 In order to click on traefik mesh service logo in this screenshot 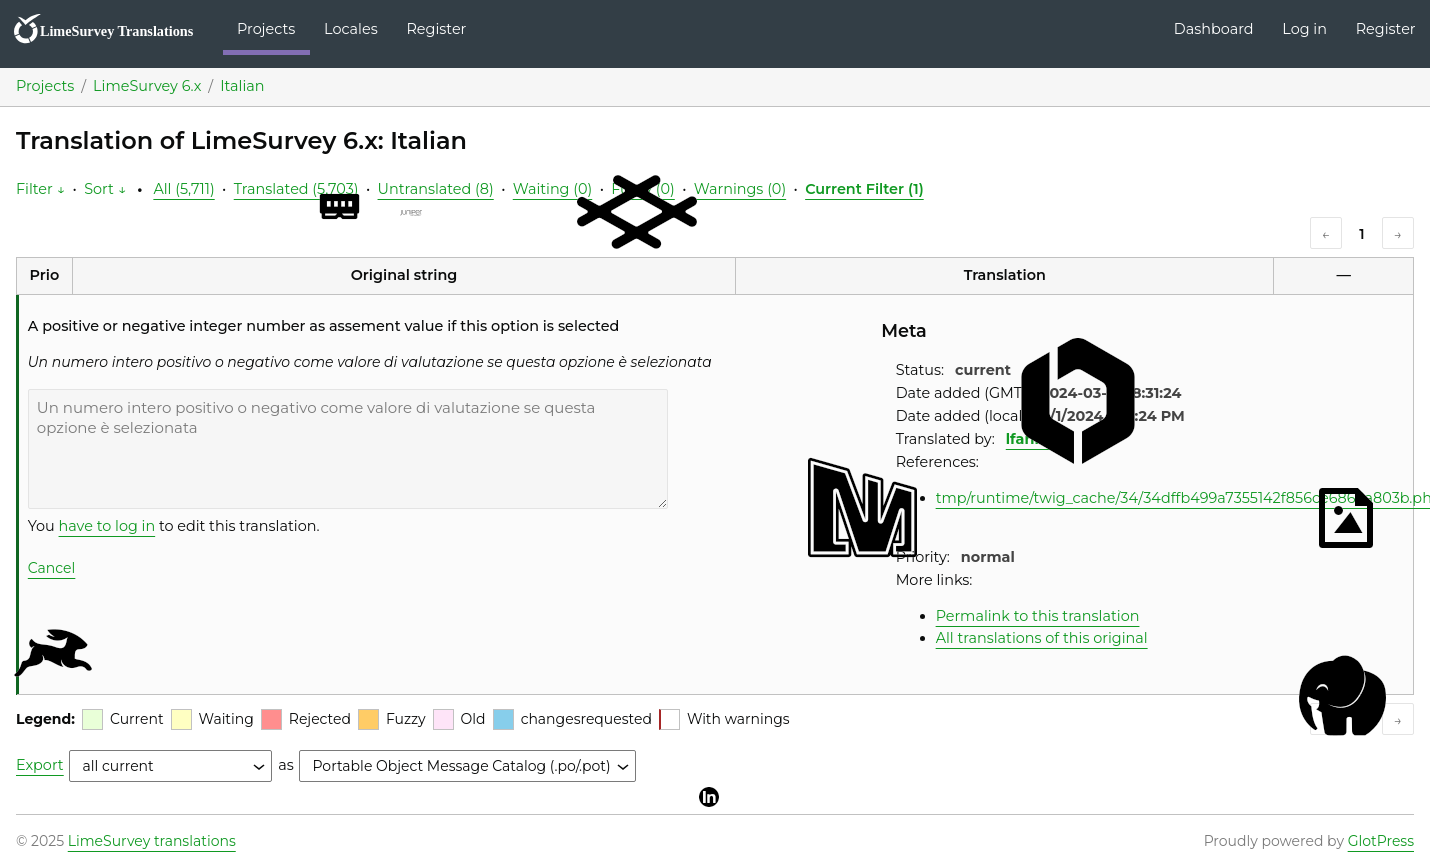, I will do `click(637, 212)`.